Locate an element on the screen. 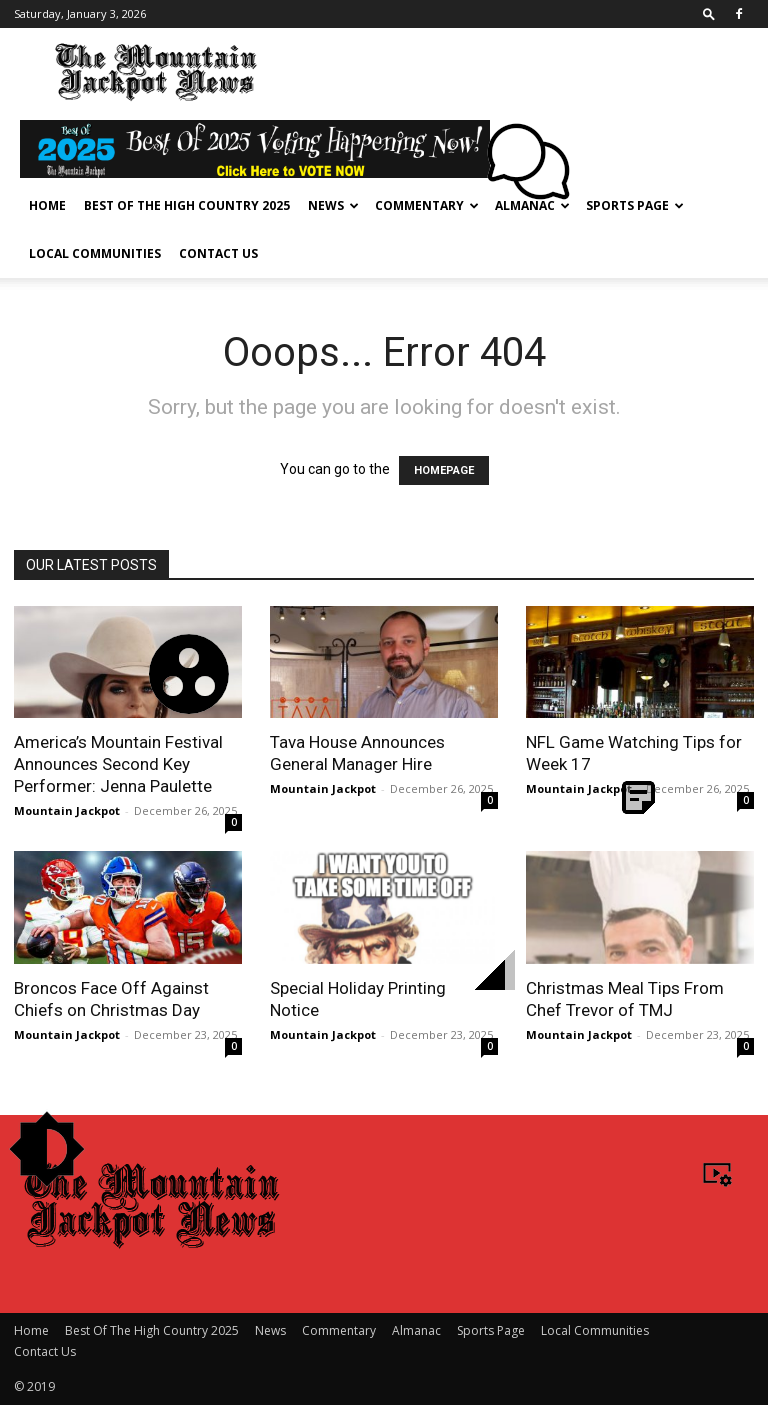 The image size is (768, 1405). create a new sticky note is located at coordinates (638, 797).